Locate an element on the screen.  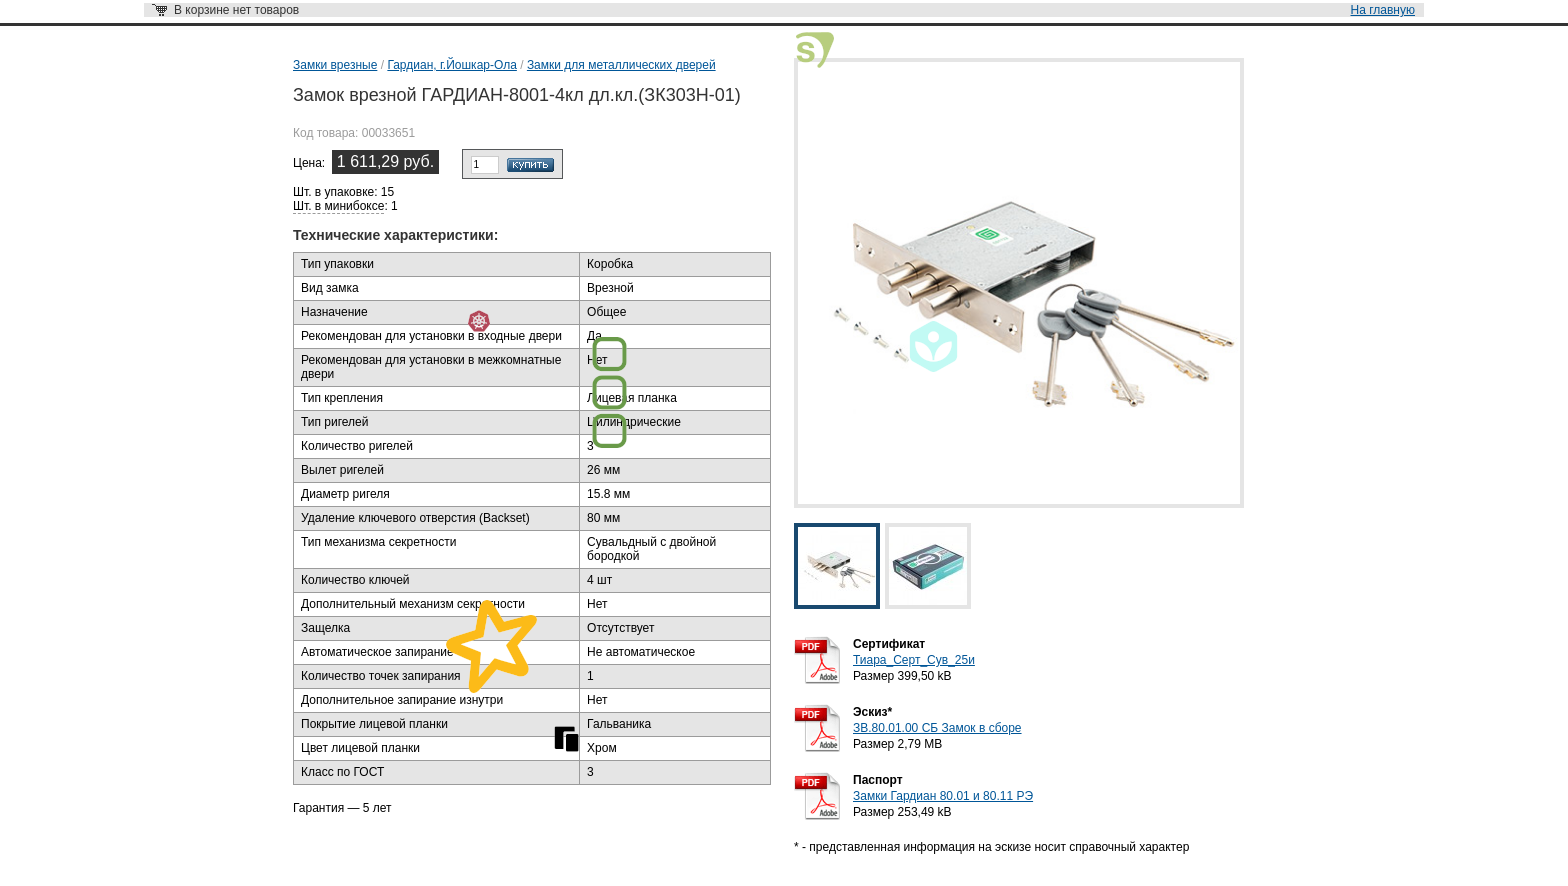
manage connected devices is located at coordinates (566, 739).